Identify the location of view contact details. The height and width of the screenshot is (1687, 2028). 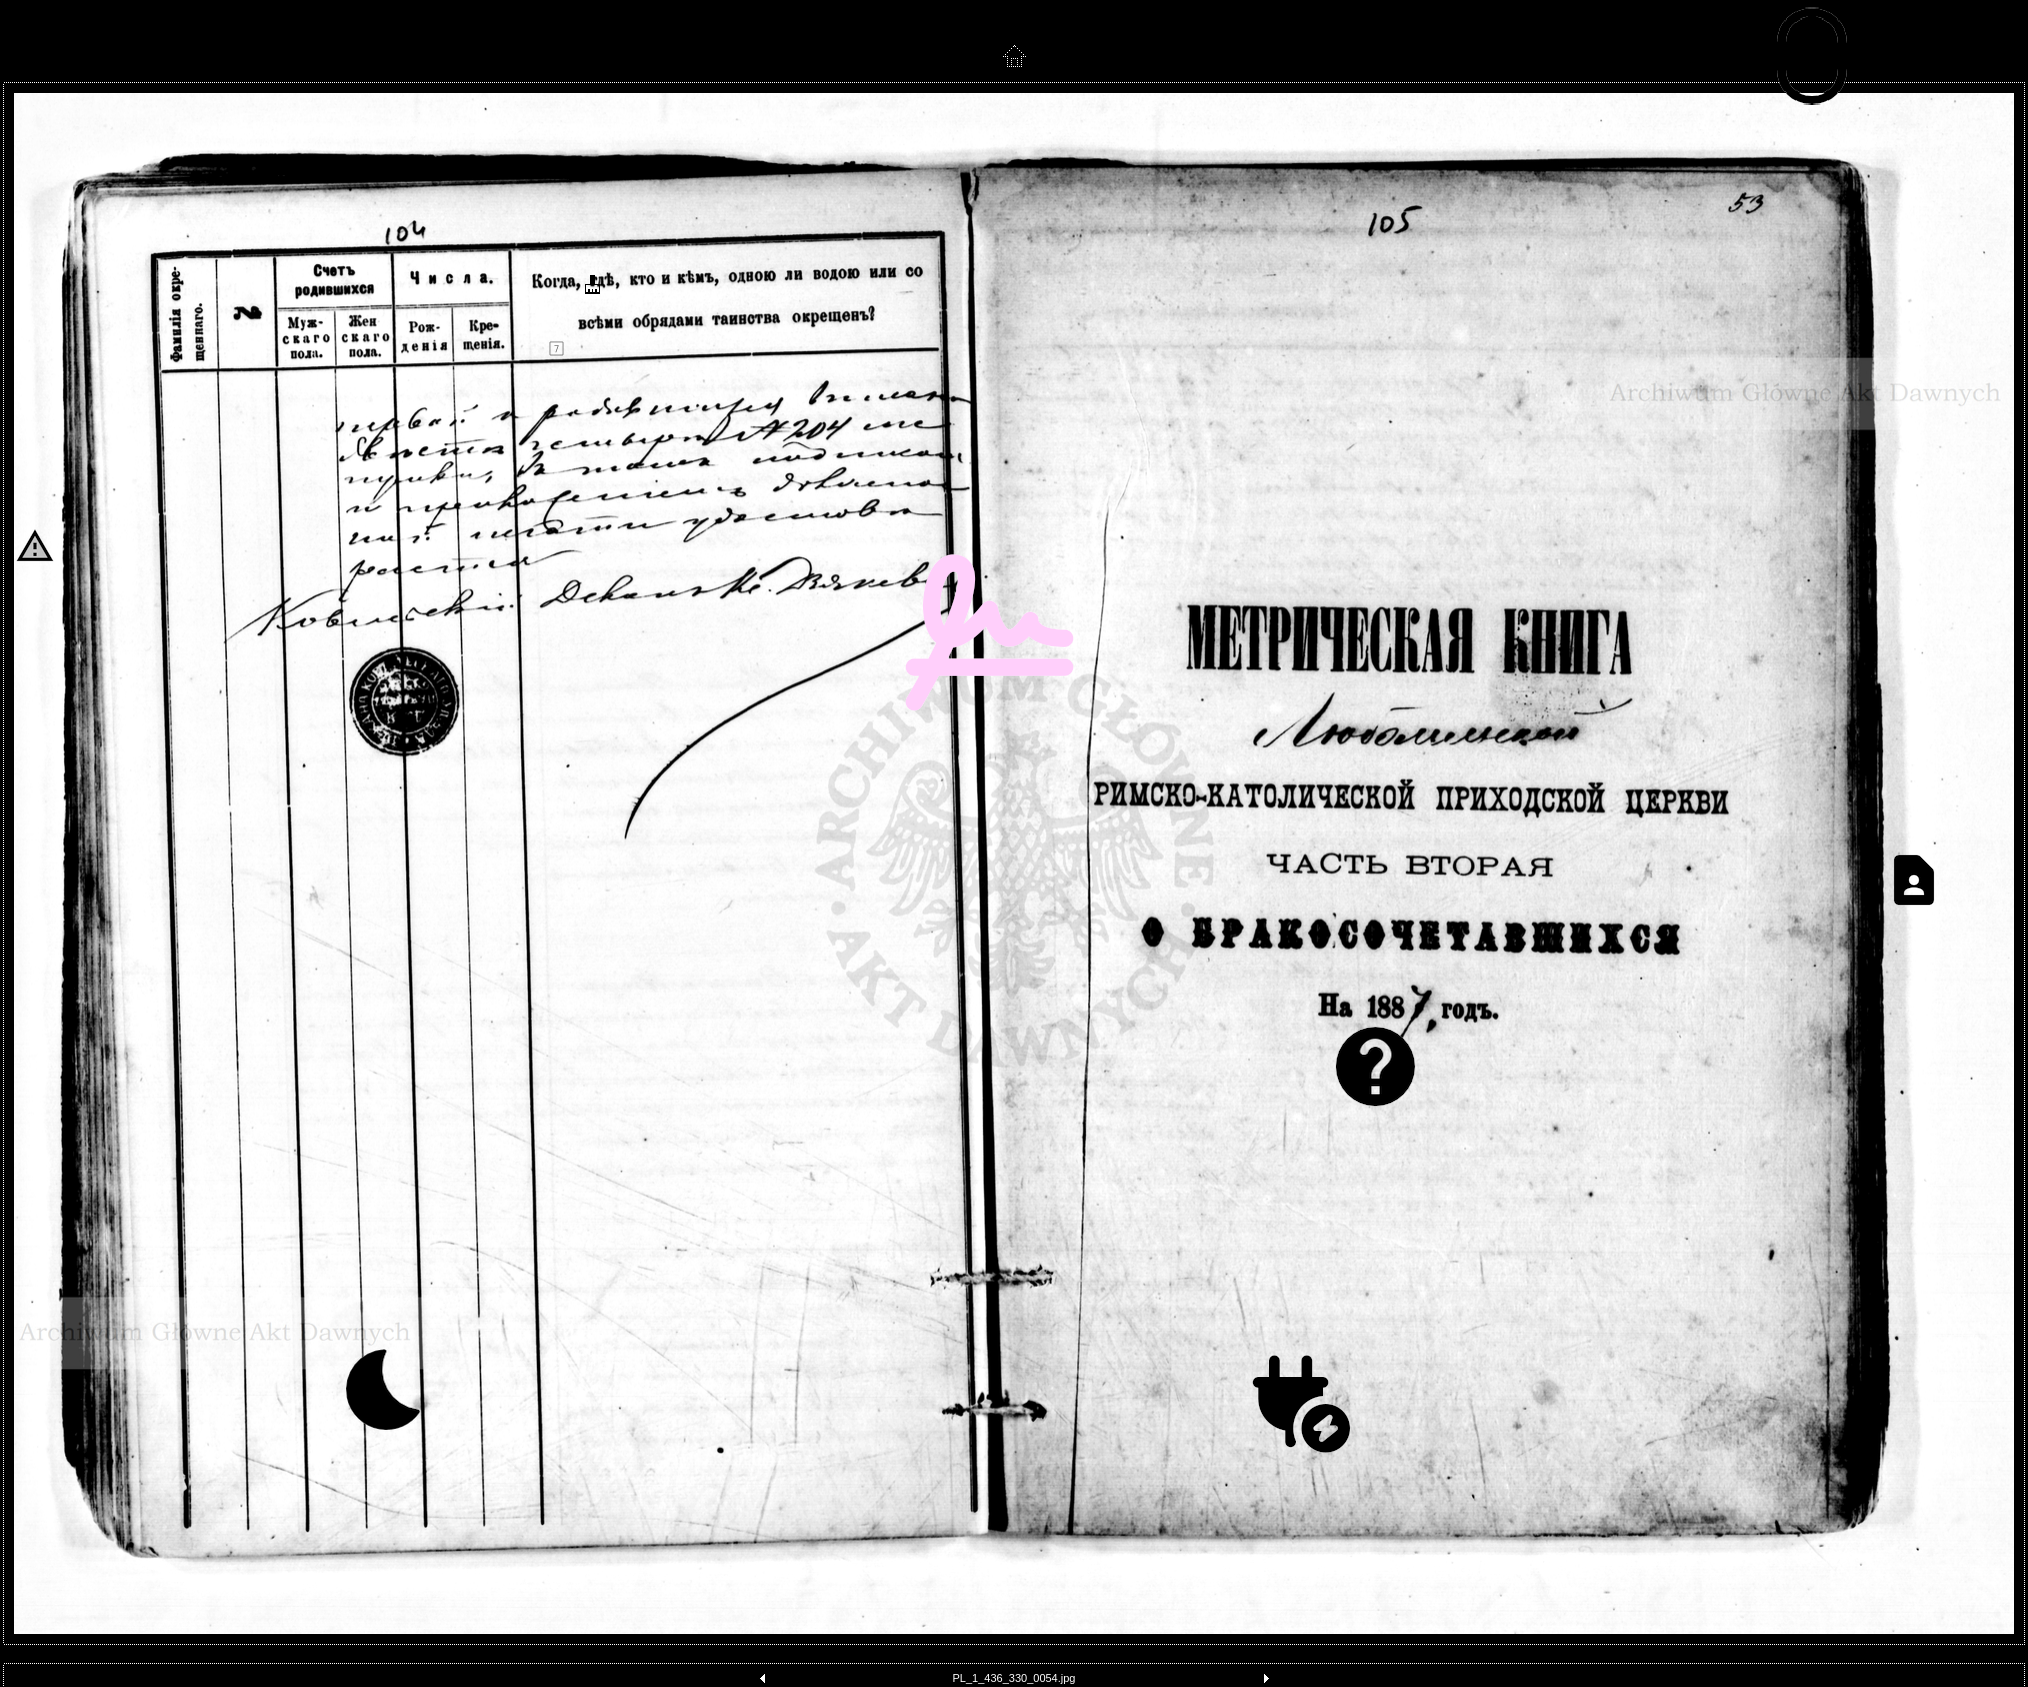
(1914, 880).